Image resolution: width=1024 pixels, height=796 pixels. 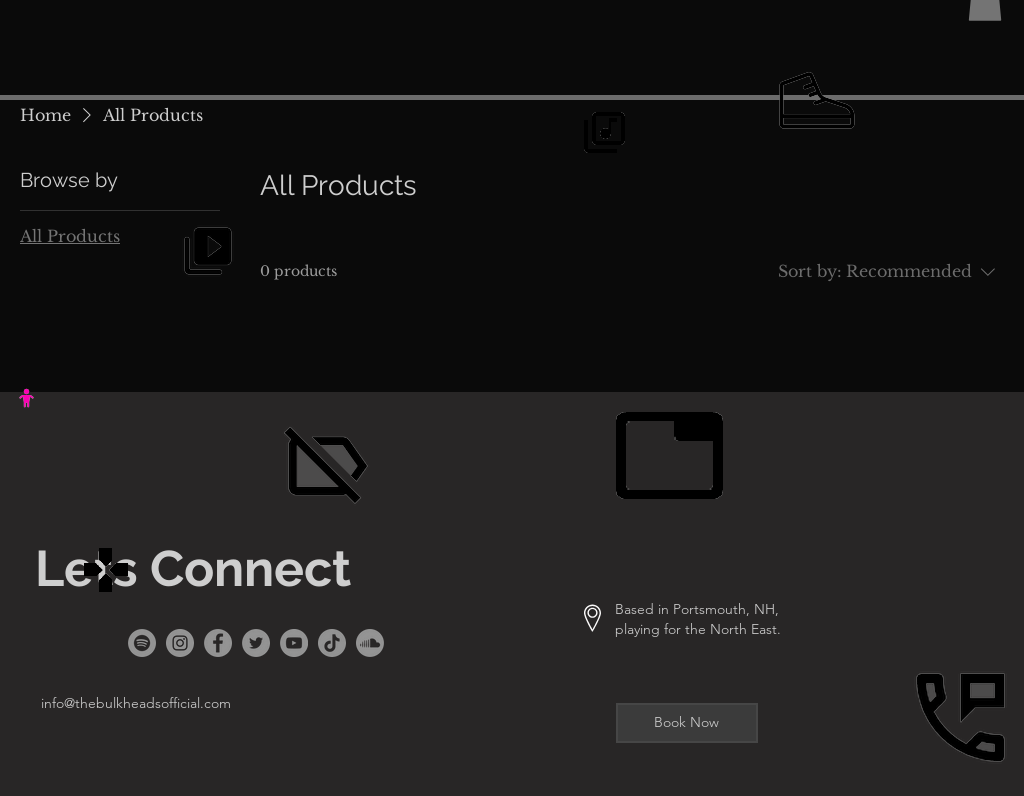 What do you see at coordinates (669, 455) in the screenshot?
I see `open a new browser tab` at bounding box center [669, 455].